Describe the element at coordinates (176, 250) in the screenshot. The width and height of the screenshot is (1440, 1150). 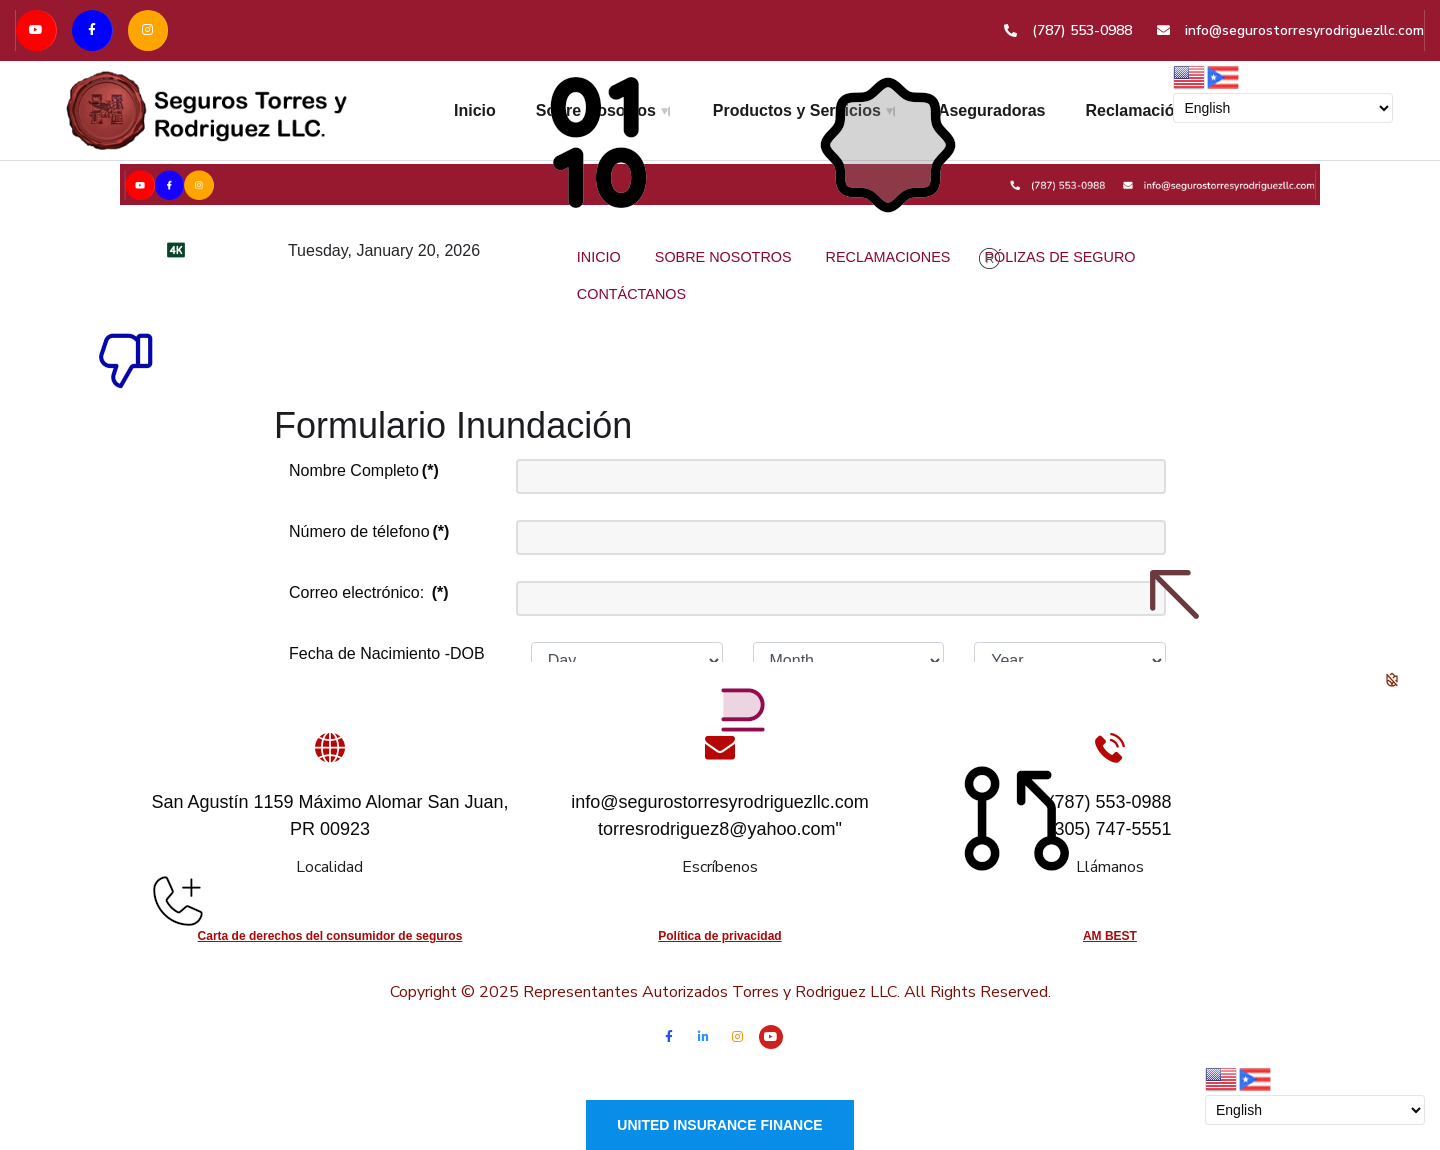
I see `switch to 4K video resolution` at that location.